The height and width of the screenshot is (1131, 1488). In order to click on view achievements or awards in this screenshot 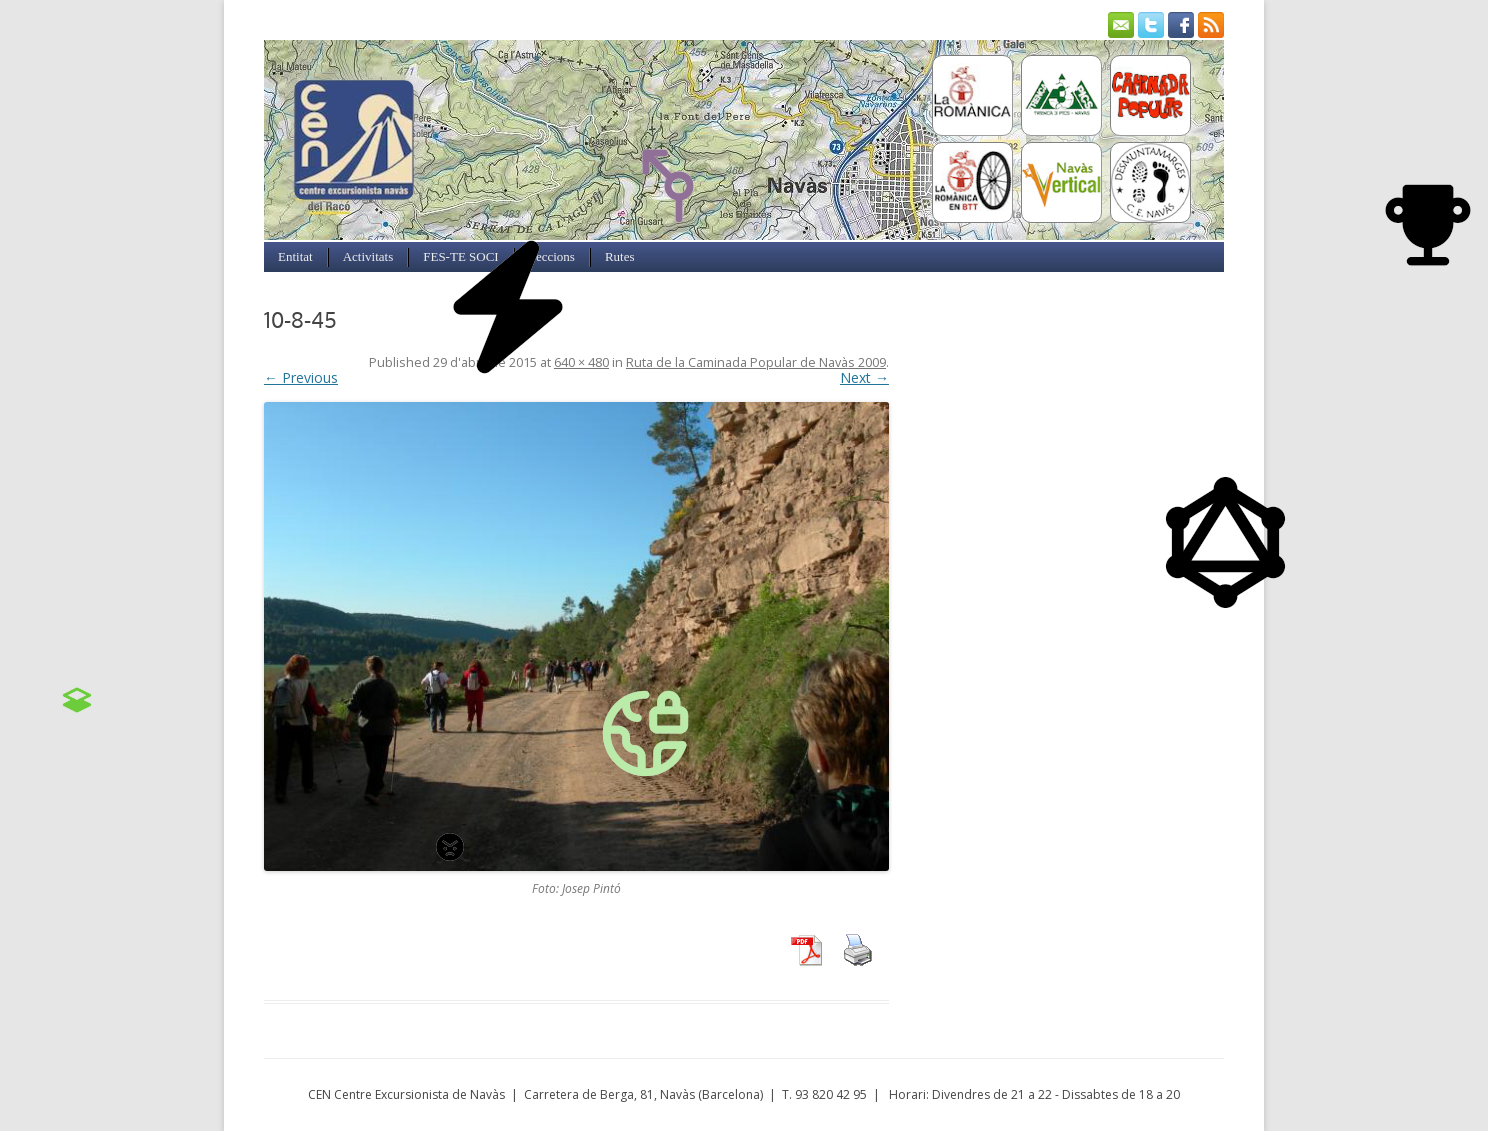, I will do `click(1428, 223)`.